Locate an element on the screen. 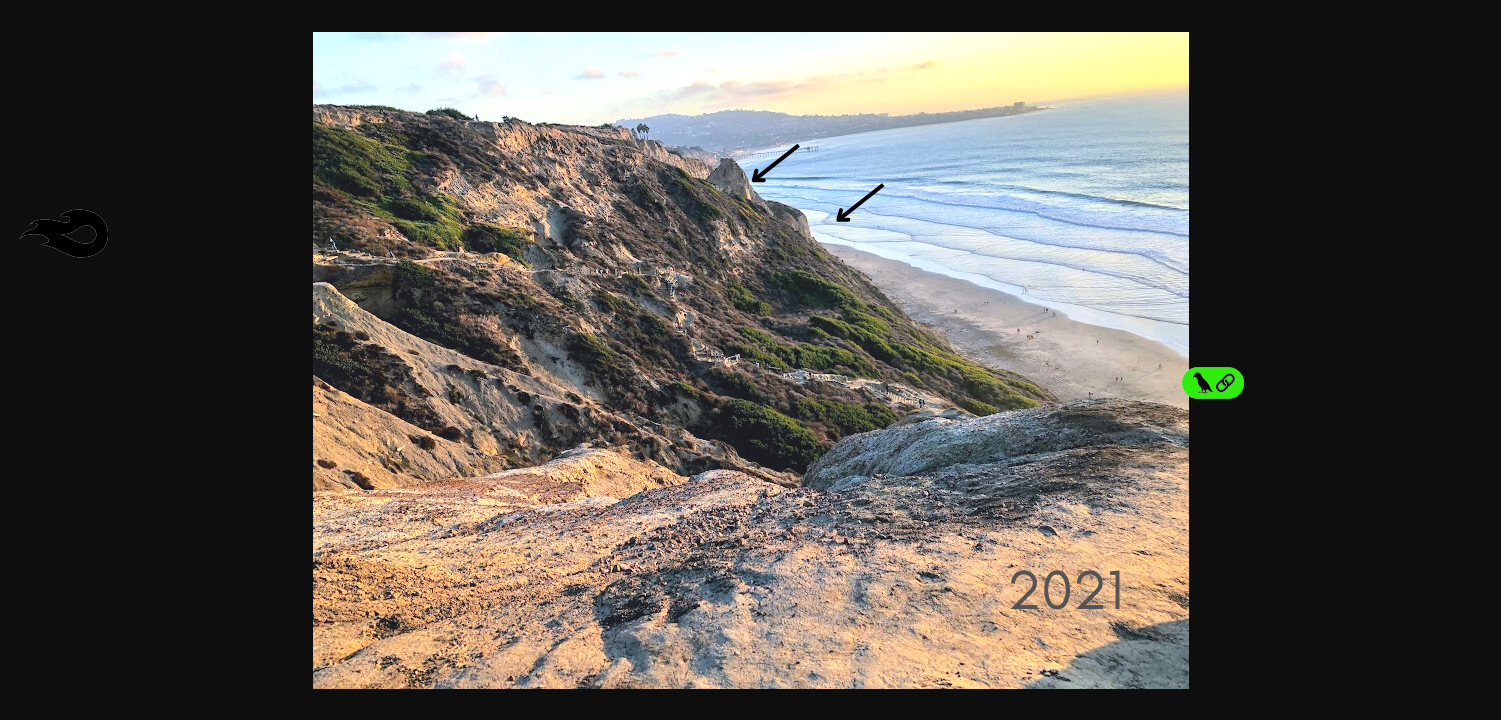  open MediaFire cloud storage is located at coordinates (63, 233).